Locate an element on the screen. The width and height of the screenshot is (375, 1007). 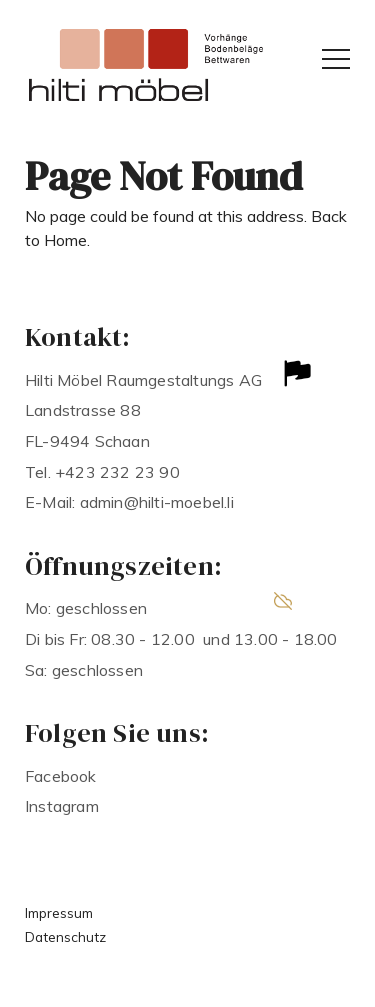
report or flag a message is located at coordinates (297, 374).